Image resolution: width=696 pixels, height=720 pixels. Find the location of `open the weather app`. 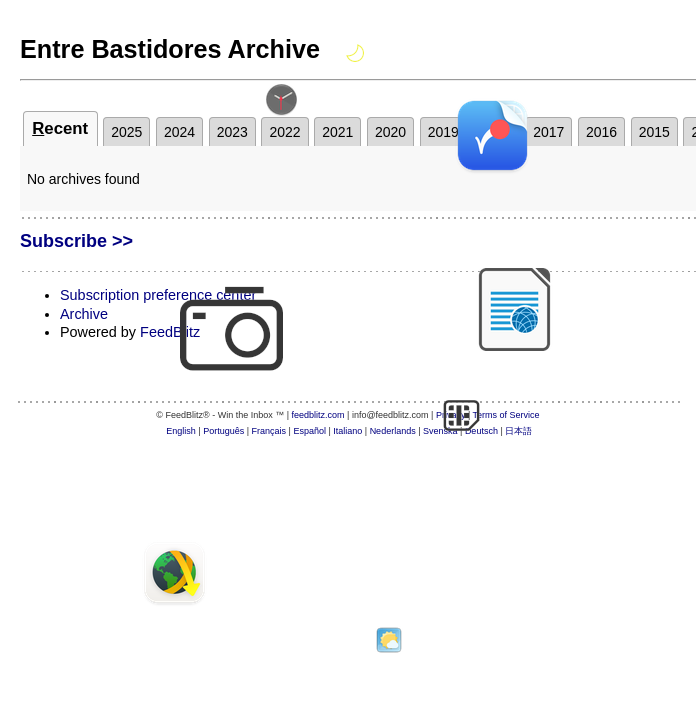

open the weather app is located at coordinates (389, 640).